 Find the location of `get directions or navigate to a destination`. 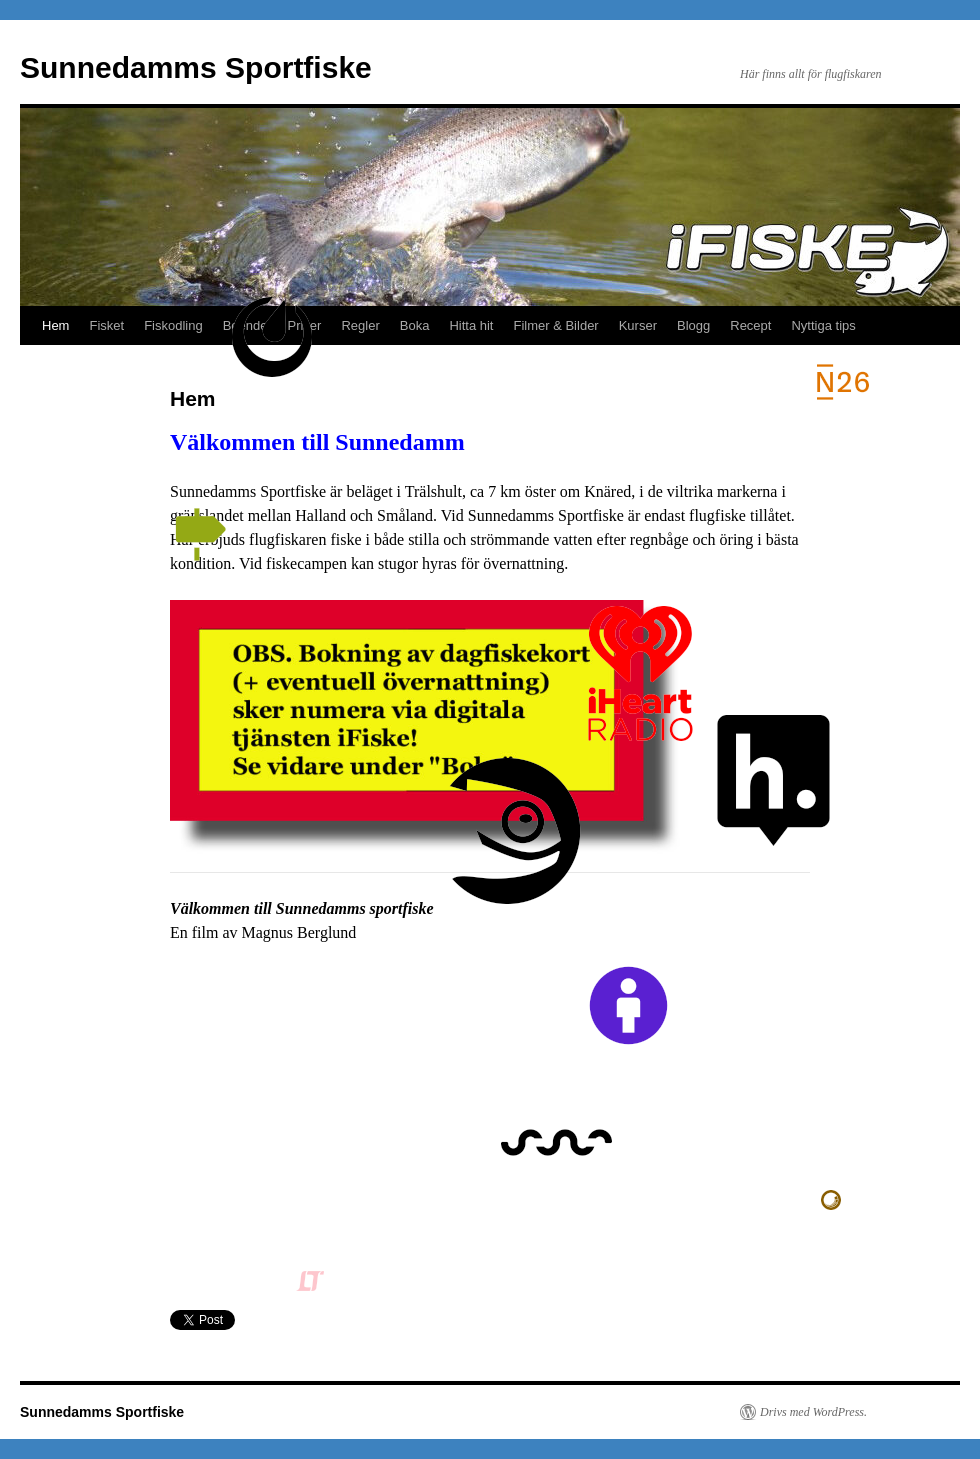

get directions or navigate to a destination is located at coordinates (199, 534).